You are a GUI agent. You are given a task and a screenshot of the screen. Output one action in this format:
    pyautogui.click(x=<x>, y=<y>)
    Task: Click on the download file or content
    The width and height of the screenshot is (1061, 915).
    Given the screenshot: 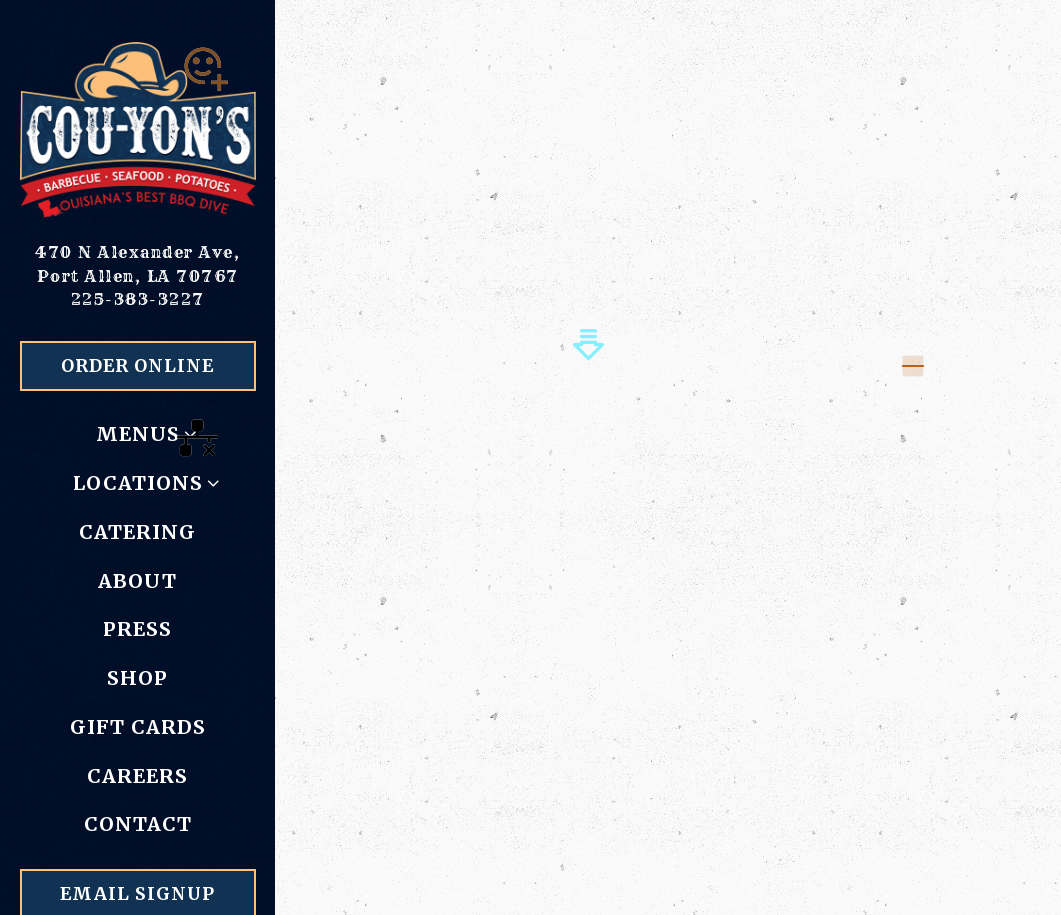 What is the action you would take?
    pyautogui.click(x=588, y=343)
    